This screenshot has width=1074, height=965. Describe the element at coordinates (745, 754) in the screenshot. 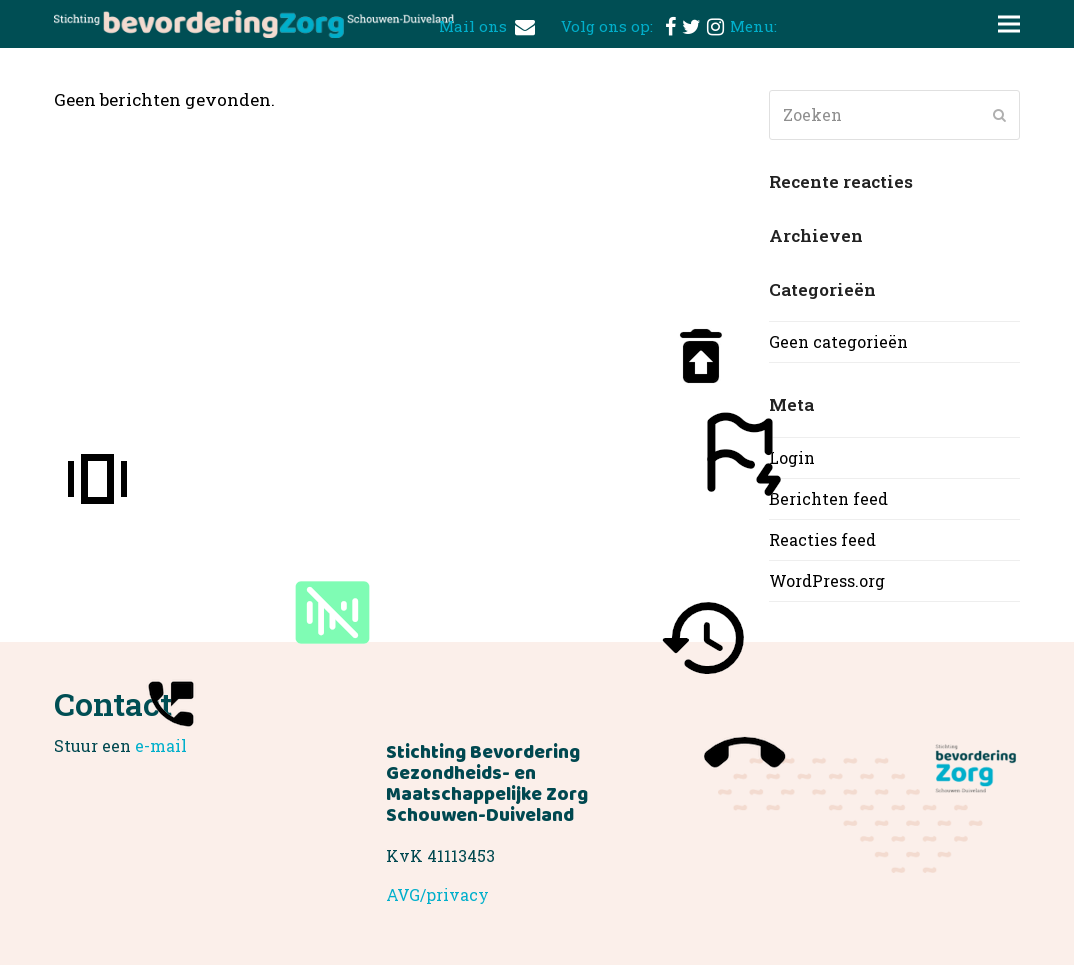

I see `end the current phone call` at that location.